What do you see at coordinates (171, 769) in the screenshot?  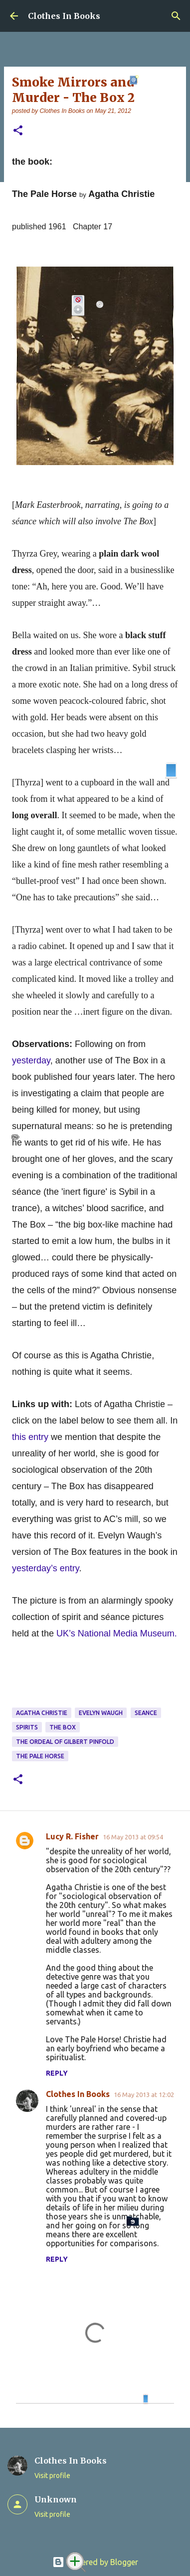 I see `indicates a connected iPad mini device` at bounding box center [171, 769].